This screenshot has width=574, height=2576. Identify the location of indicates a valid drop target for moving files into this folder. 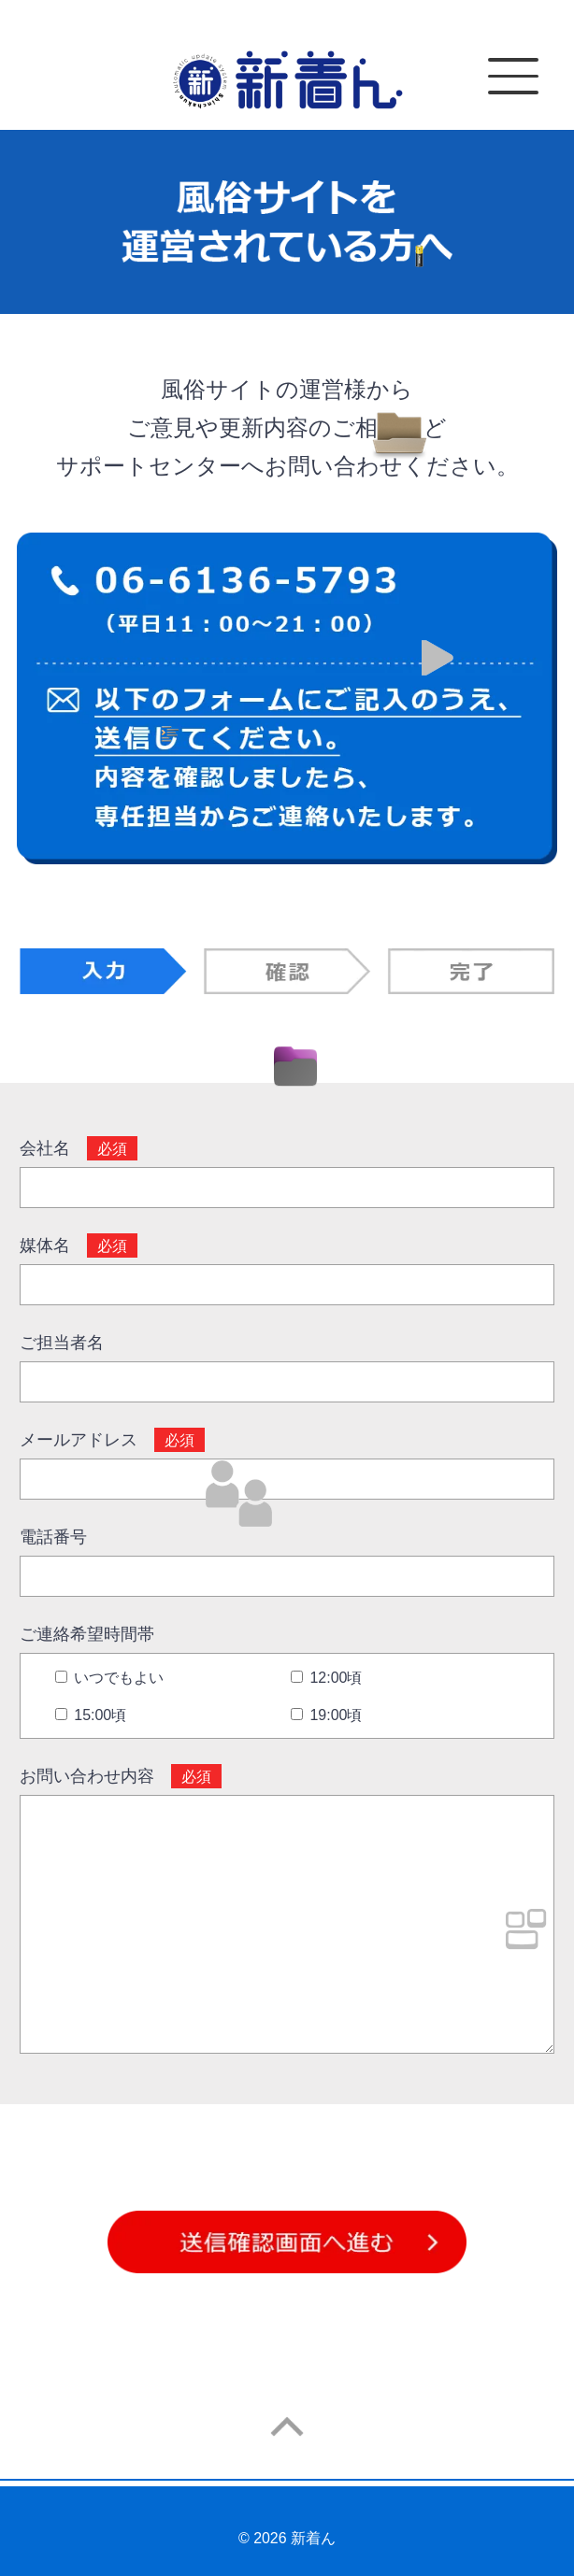
(295, 1066).